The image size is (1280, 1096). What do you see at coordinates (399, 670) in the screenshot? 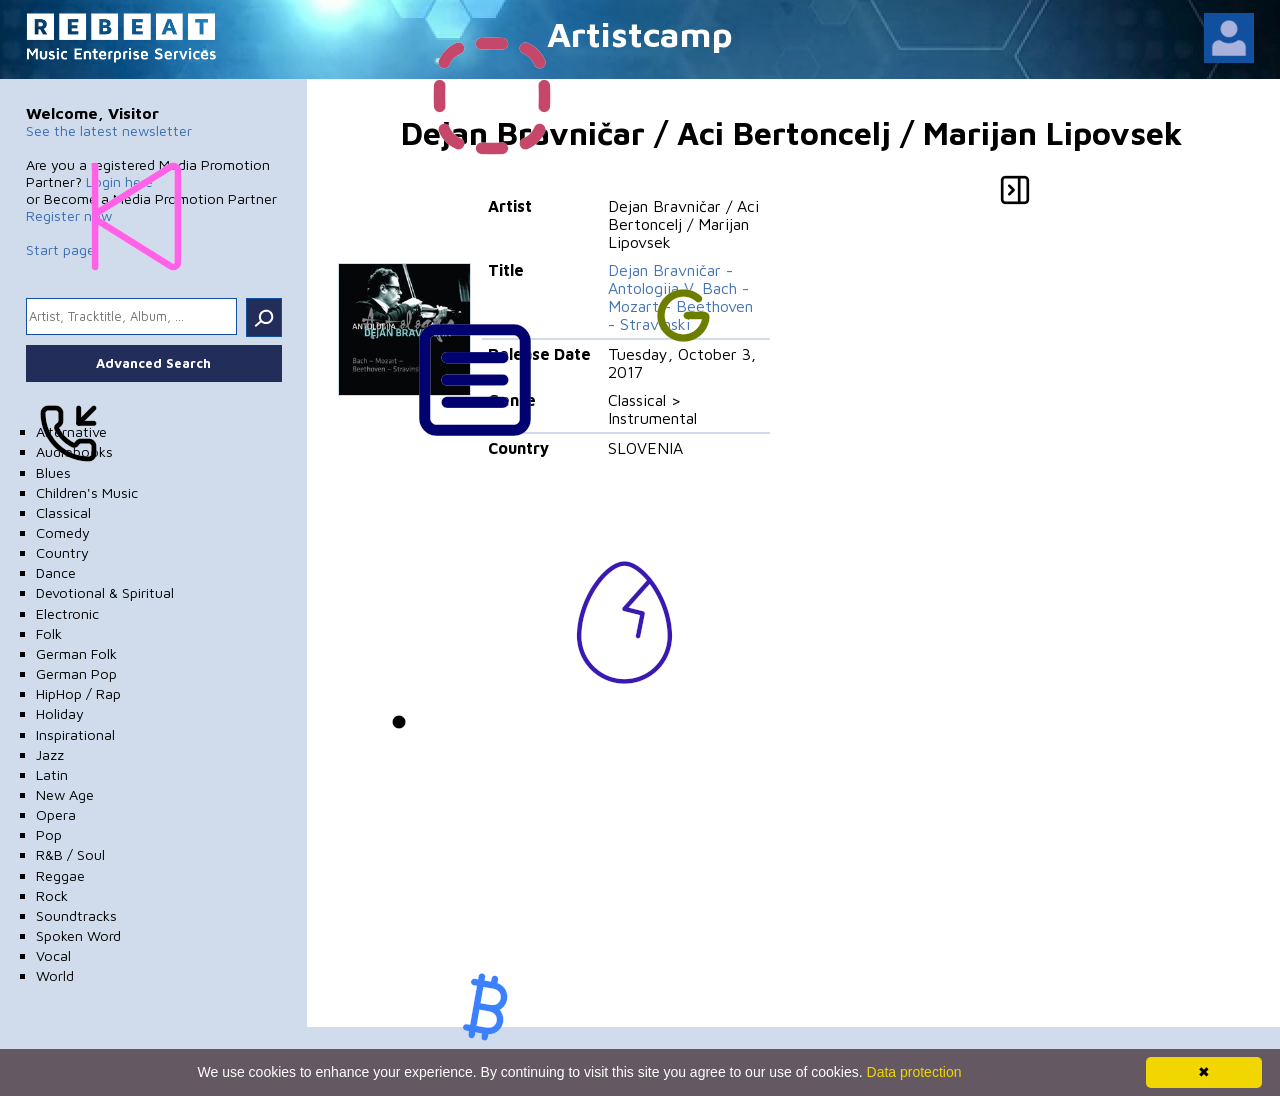
I see `no wifi signal available` at bounding box center [399, 670].